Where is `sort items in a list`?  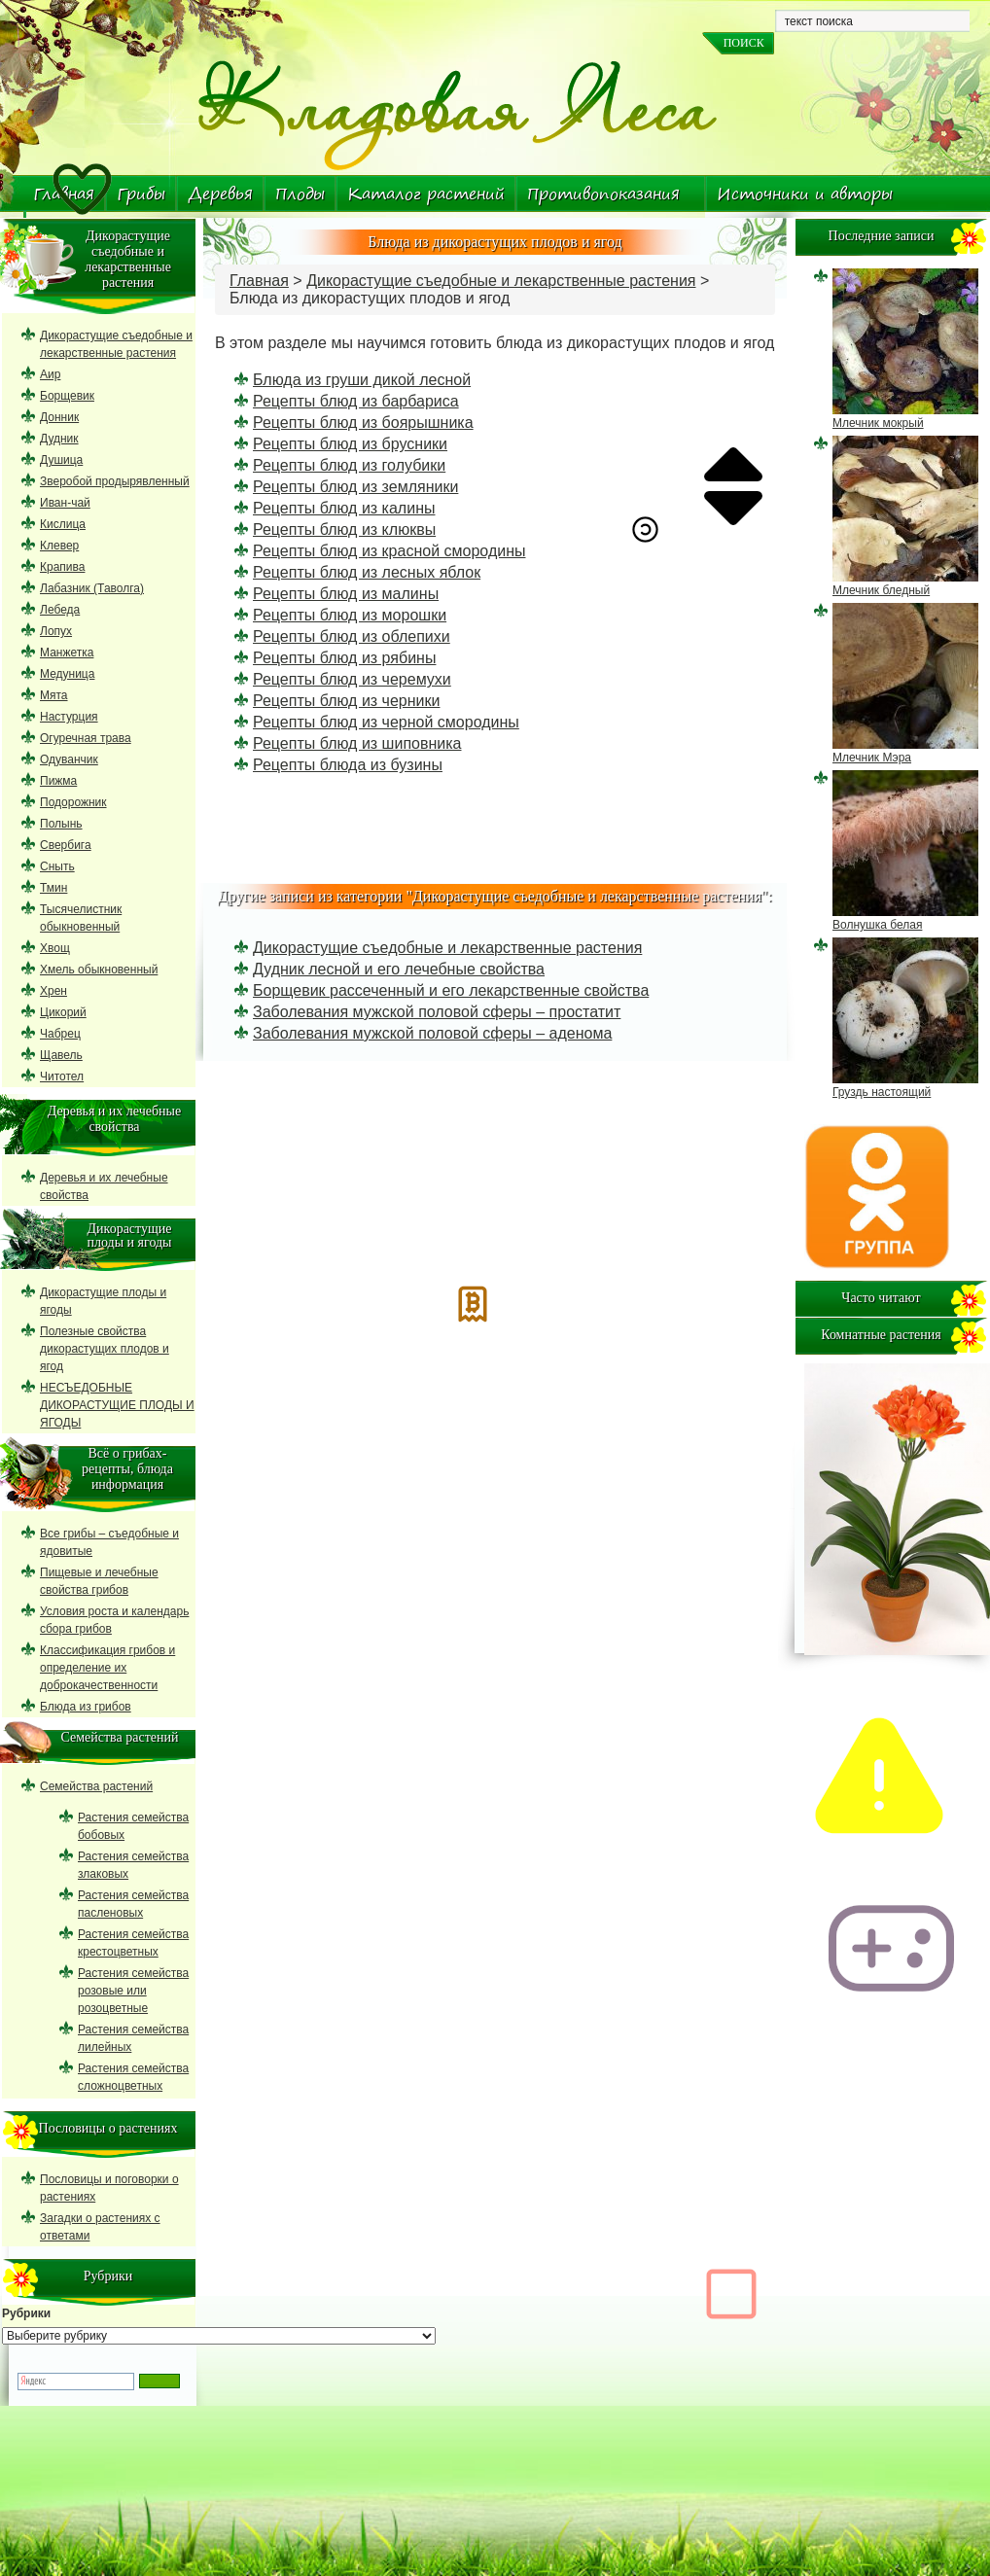
sort items in a list is located at coordinates (733, 486).